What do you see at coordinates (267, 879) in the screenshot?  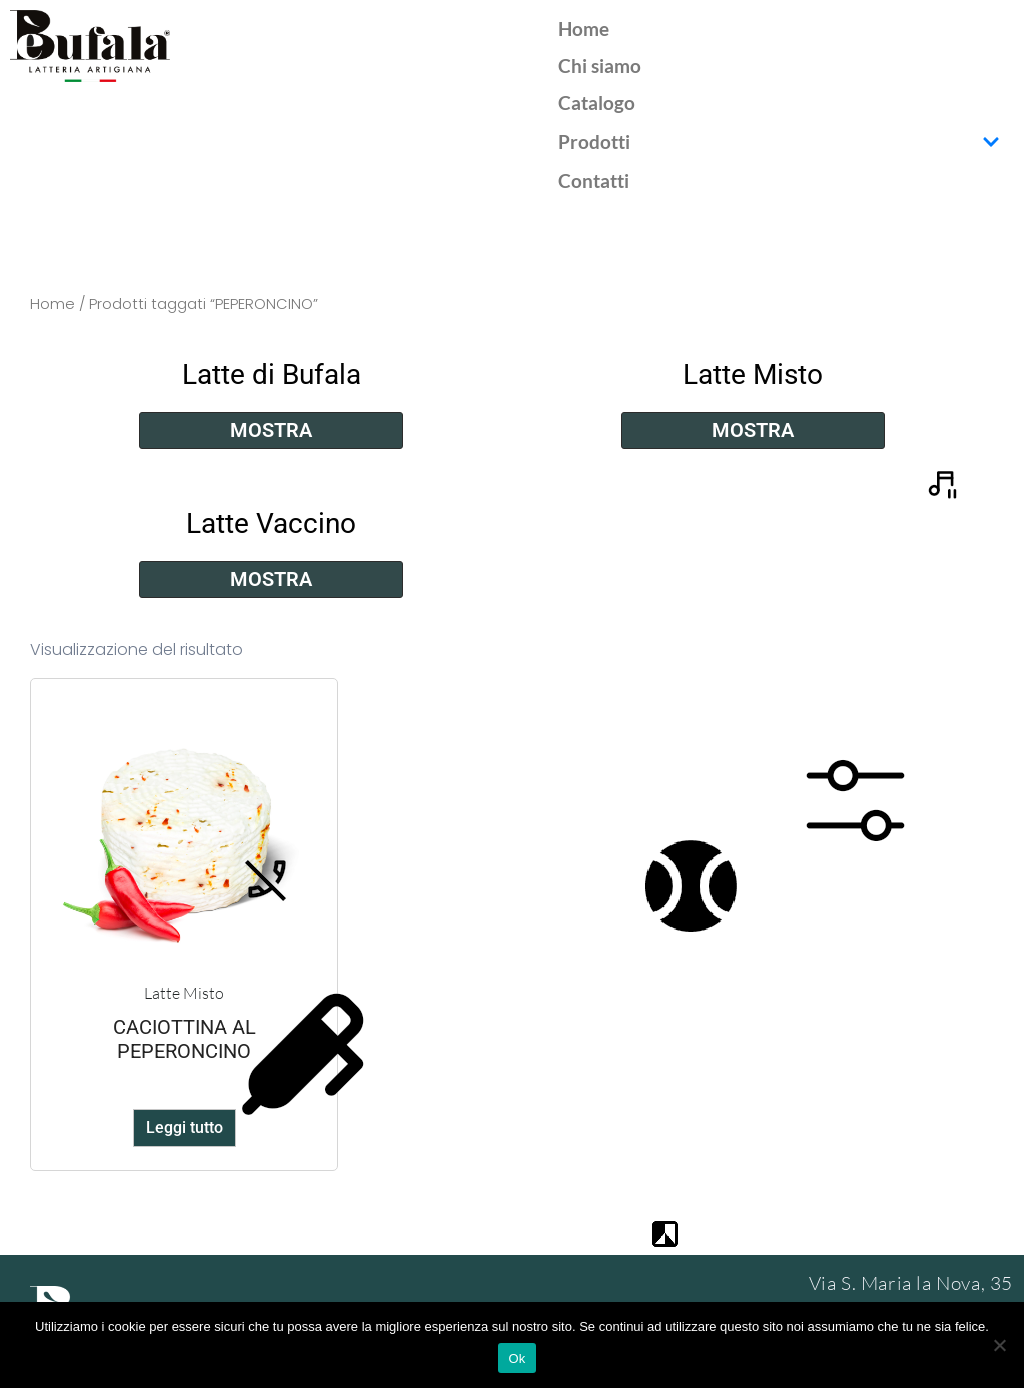 I see `phone calls are disabled or unavailable` at bounding box center [267, 879].